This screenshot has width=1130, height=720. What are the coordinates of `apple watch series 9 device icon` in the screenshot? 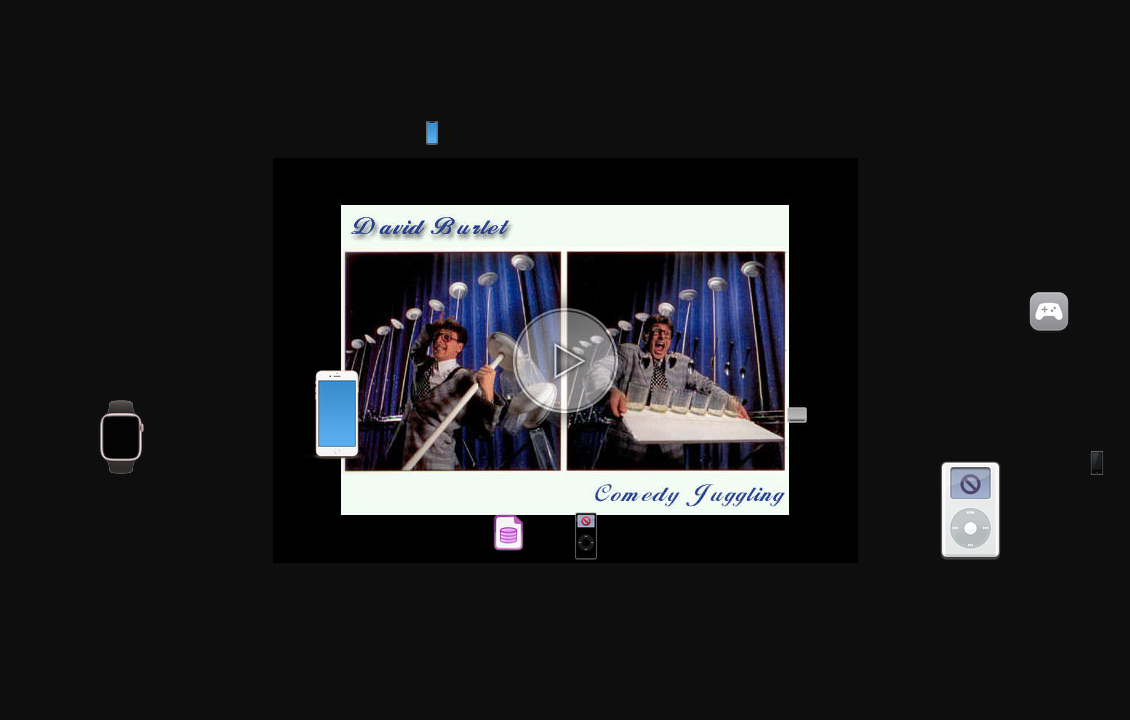 It's located at (121, 437).